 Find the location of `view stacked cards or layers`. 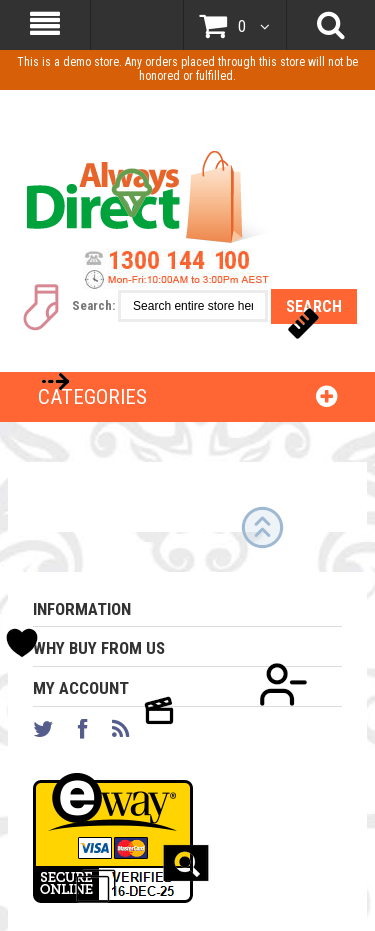

view stacked cards or layers is located at coordinates (96, 886).